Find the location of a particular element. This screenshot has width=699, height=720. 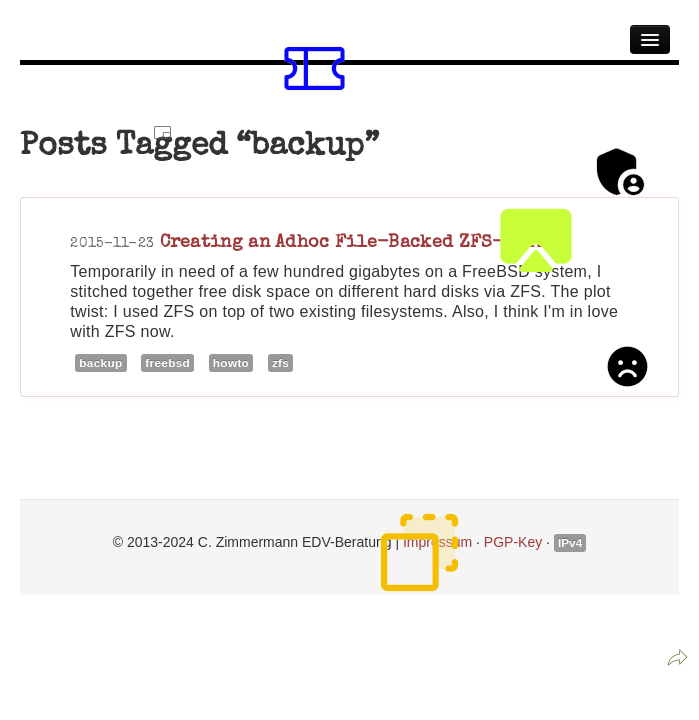

enable picture-in-picture mode is located at coordinates (162, 132).